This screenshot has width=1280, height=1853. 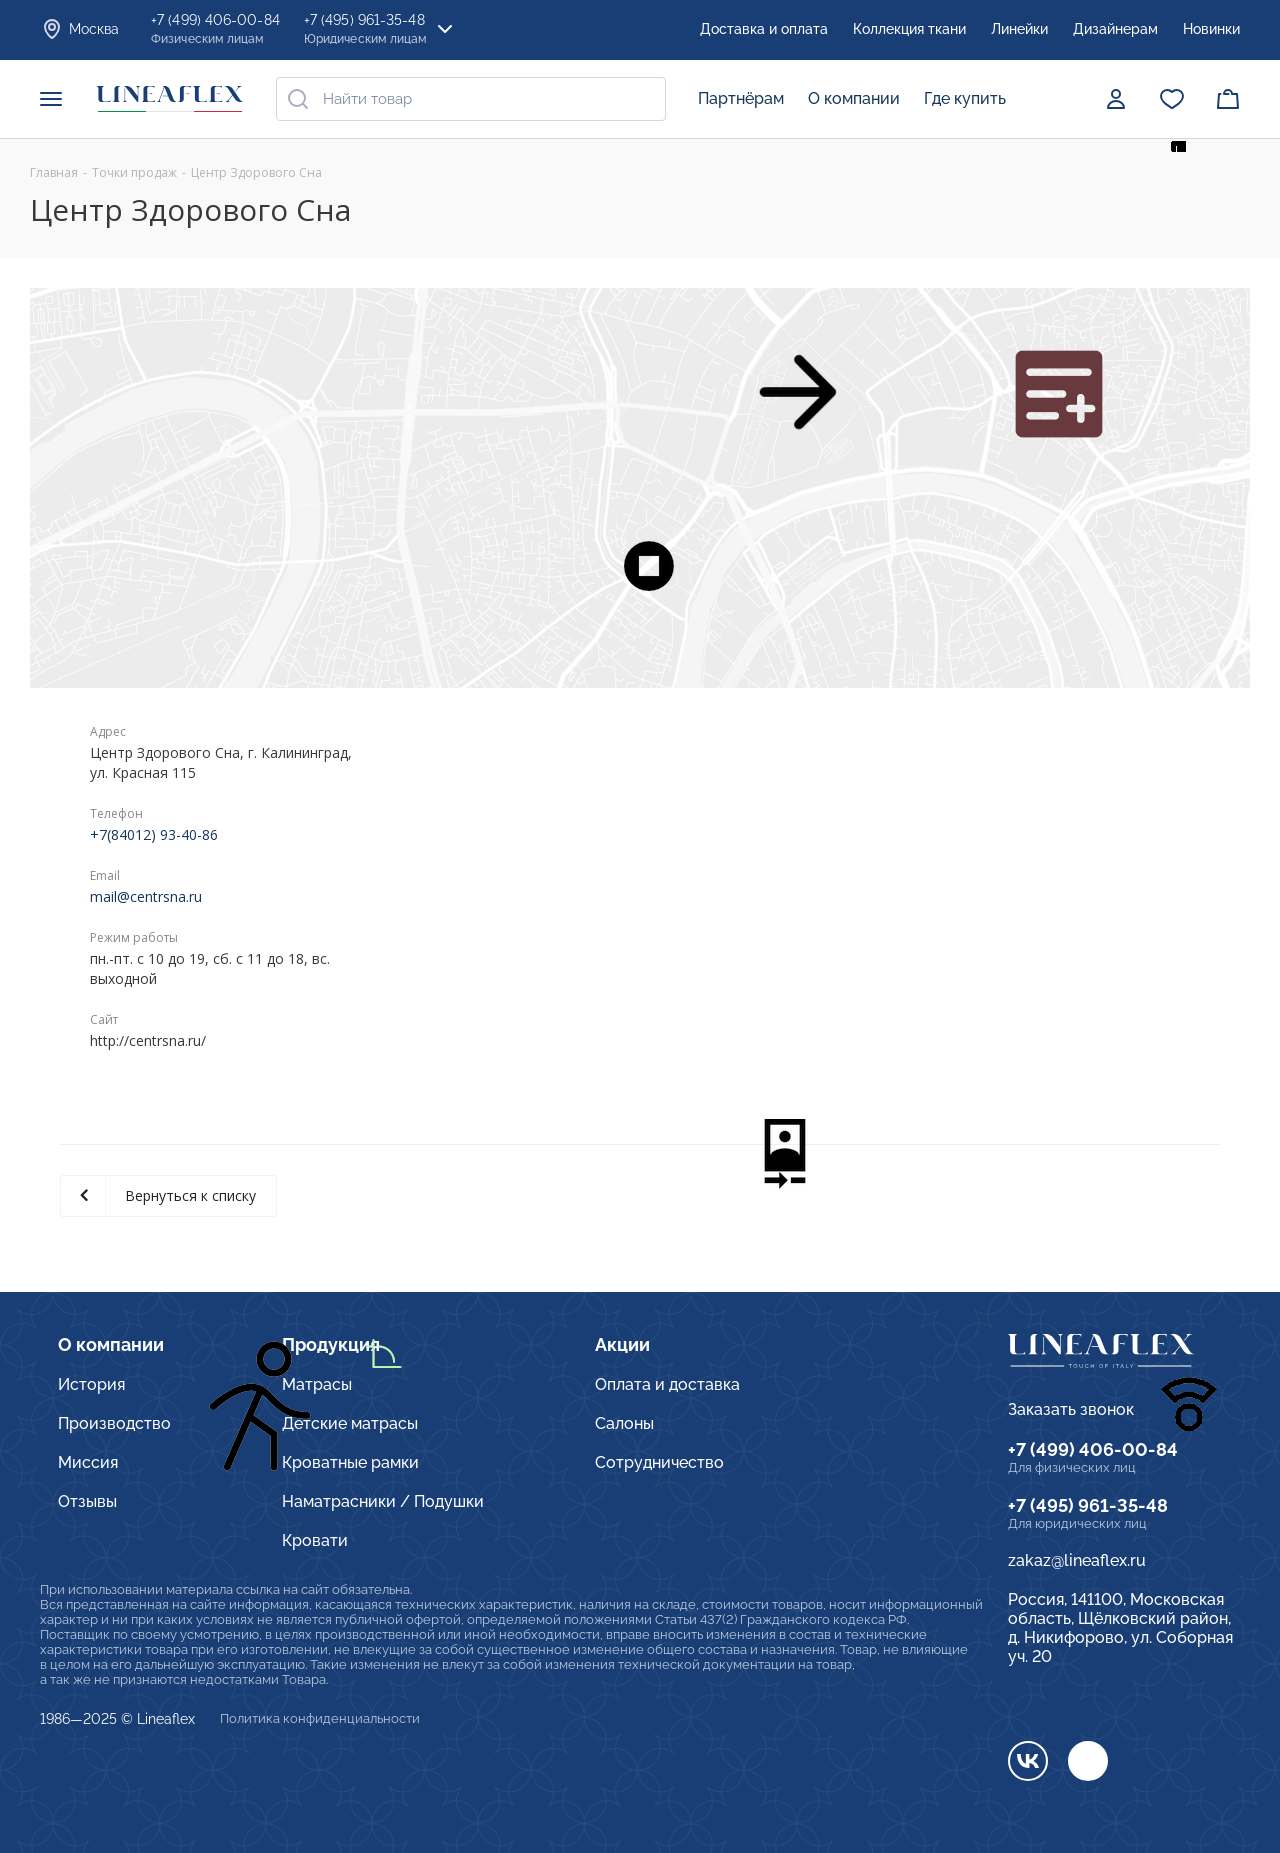 I want to click on switch to front-facing camera, so click(x=785, y=1154).